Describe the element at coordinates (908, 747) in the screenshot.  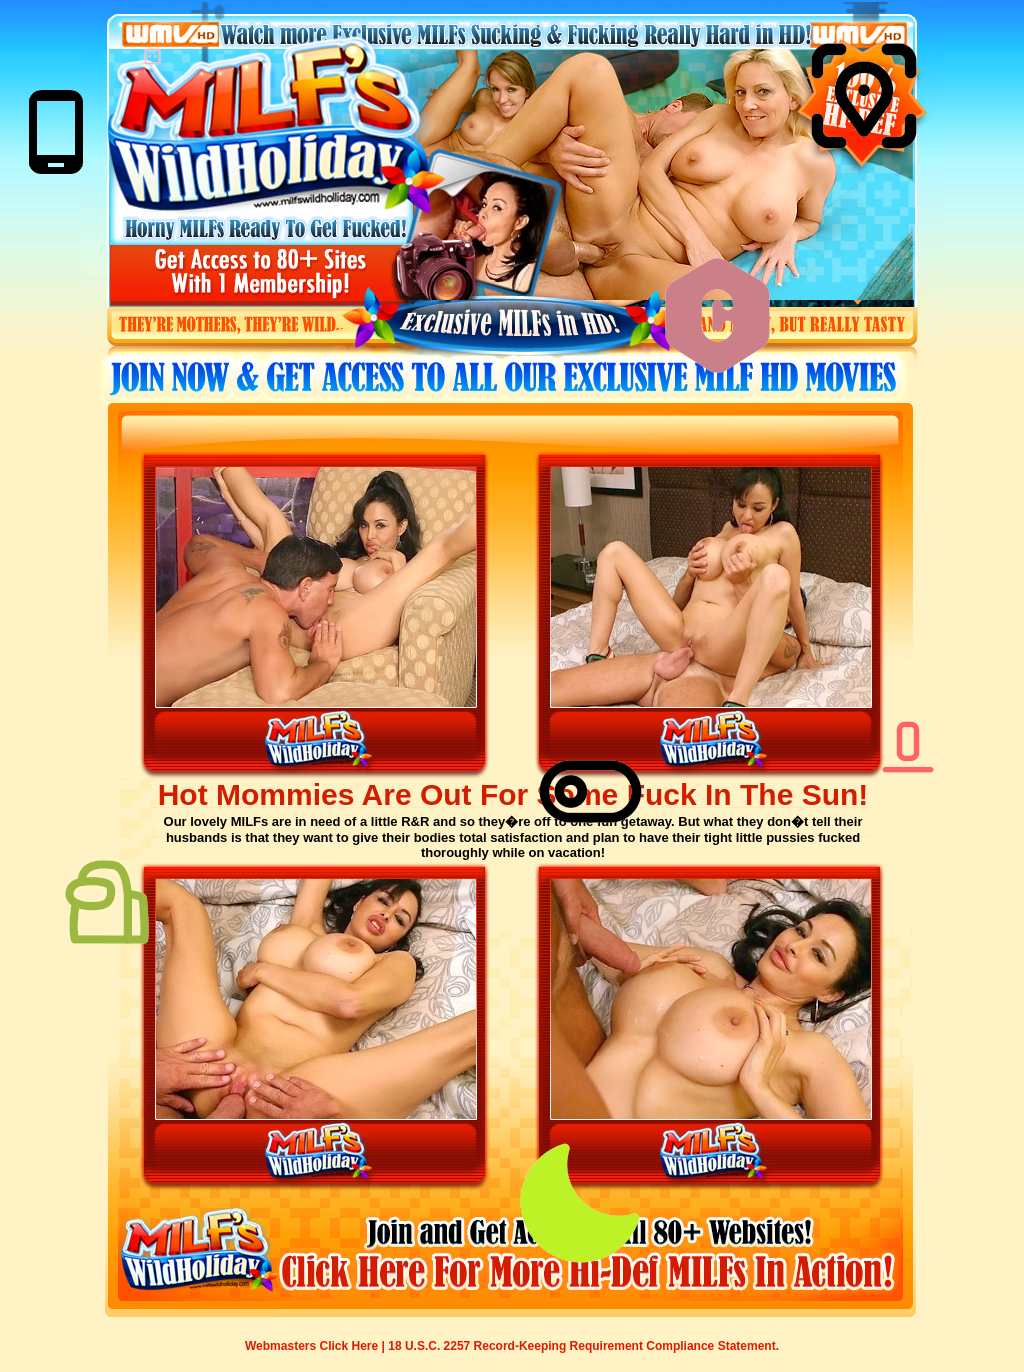
I see `align selected elements to the bottom` at that location.